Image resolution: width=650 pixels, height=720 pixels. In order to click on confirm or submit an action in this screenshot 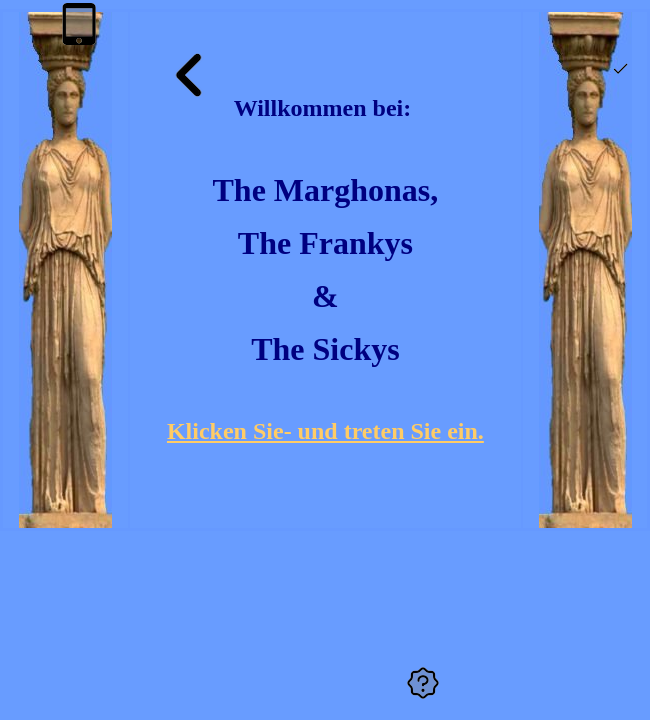, I will do `click(620, 68)`.